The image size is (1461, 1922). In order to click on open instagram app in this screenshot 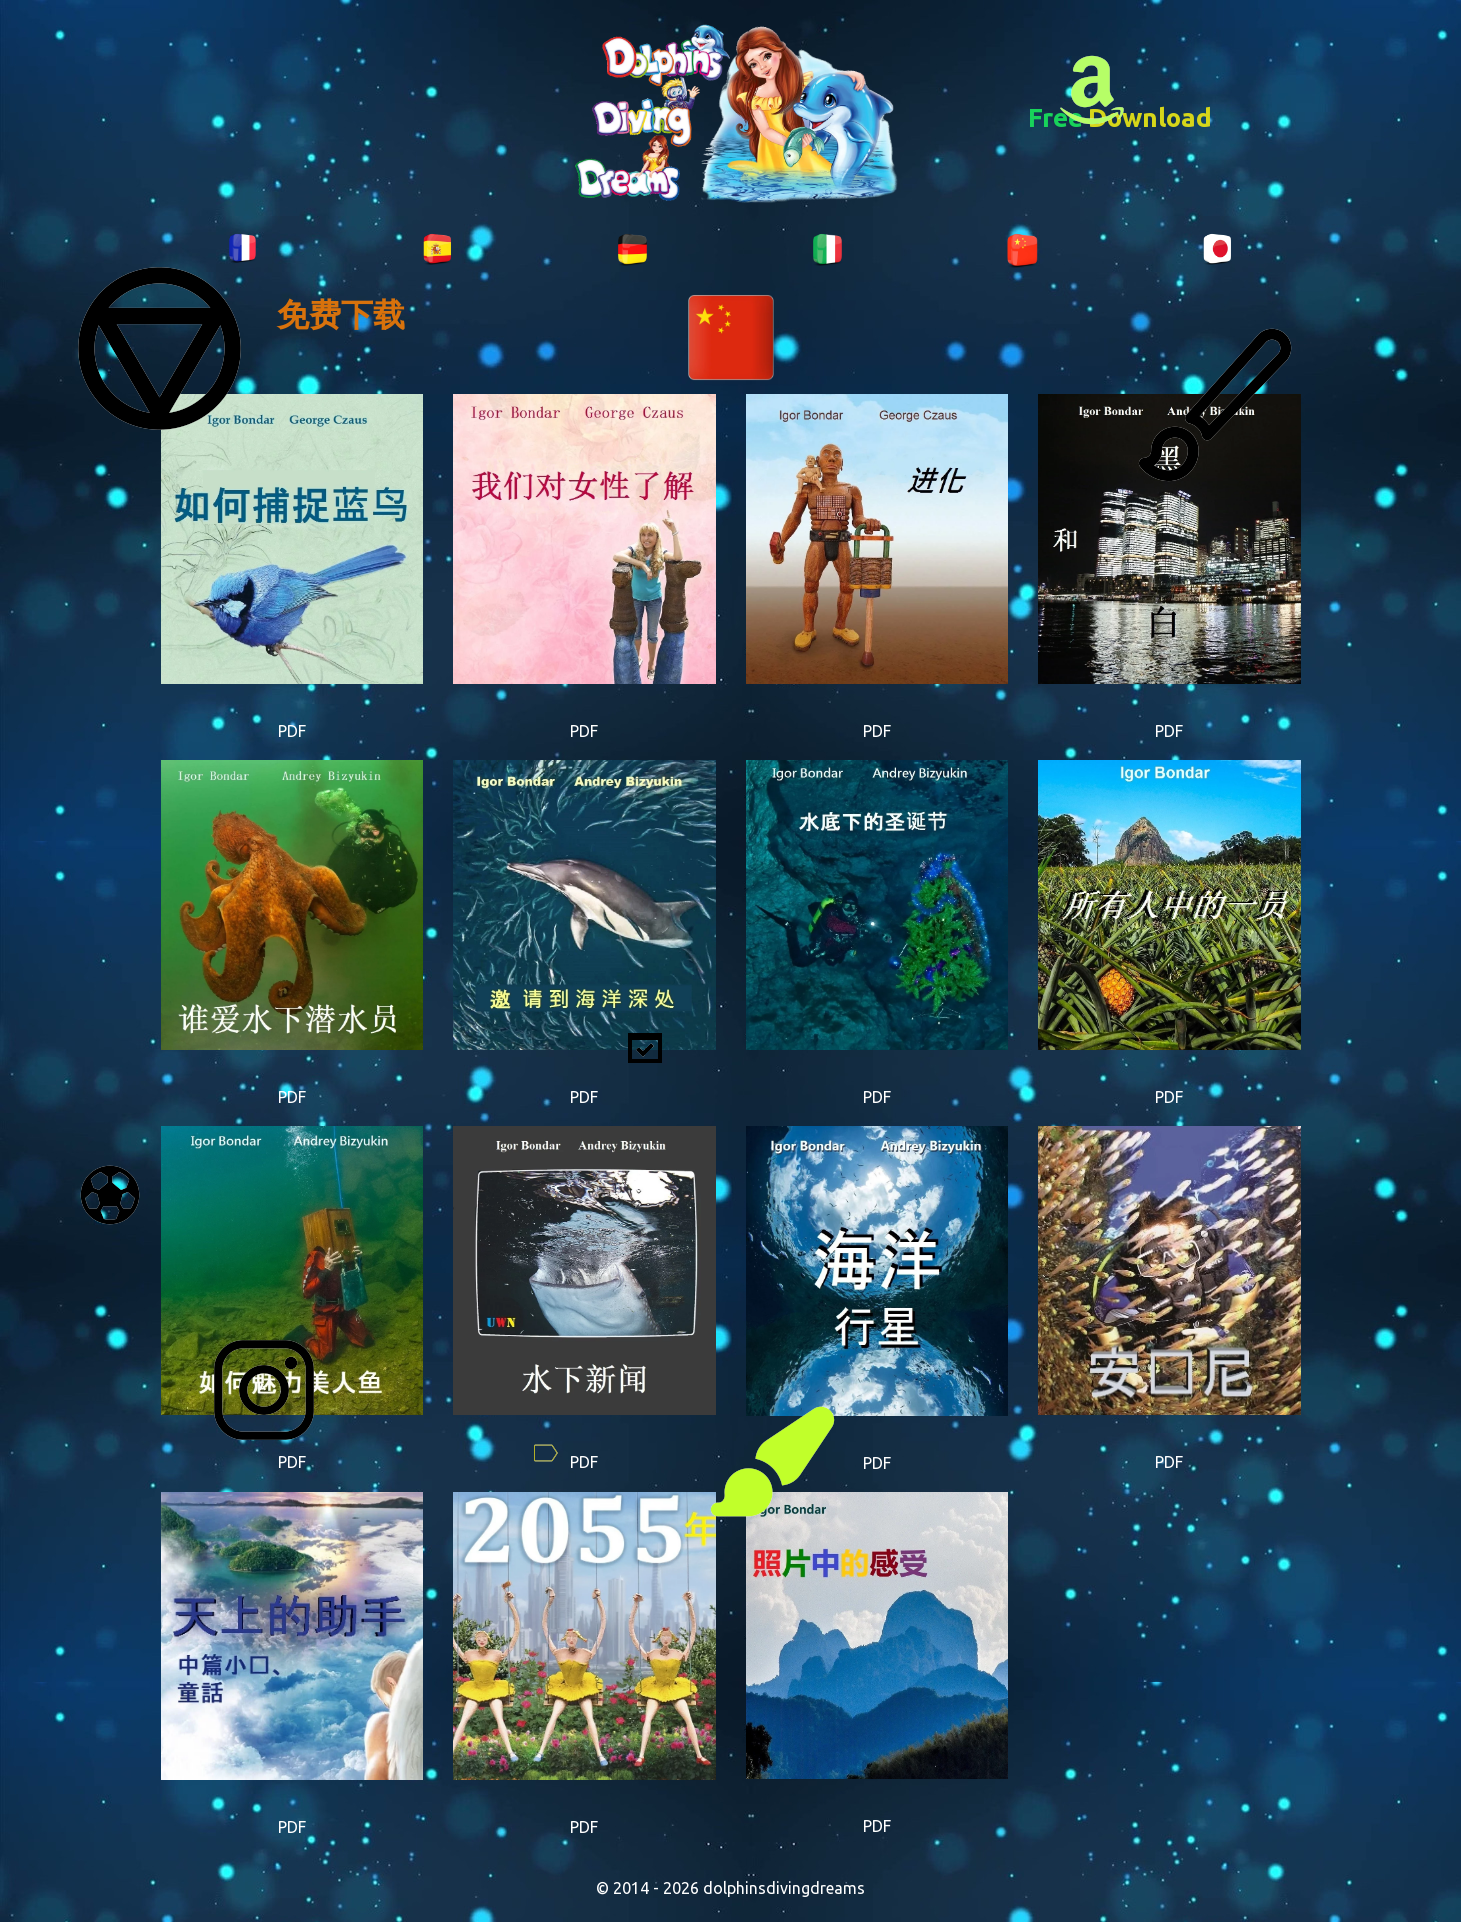, I will do `click(264, 1390)`.